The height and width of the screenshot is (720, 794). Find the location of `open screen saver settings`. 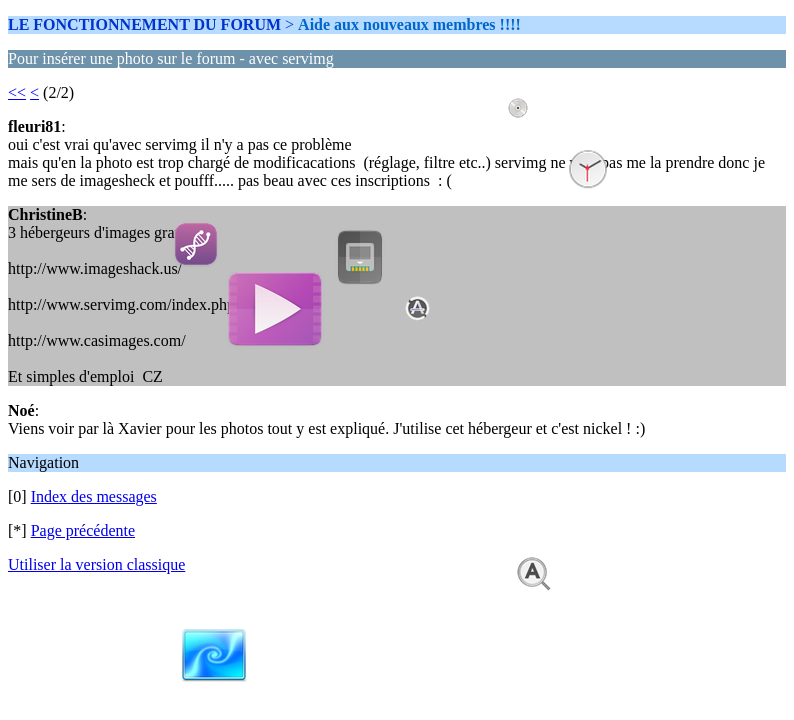

open screen saver settings is located at coordinates (214, 656).